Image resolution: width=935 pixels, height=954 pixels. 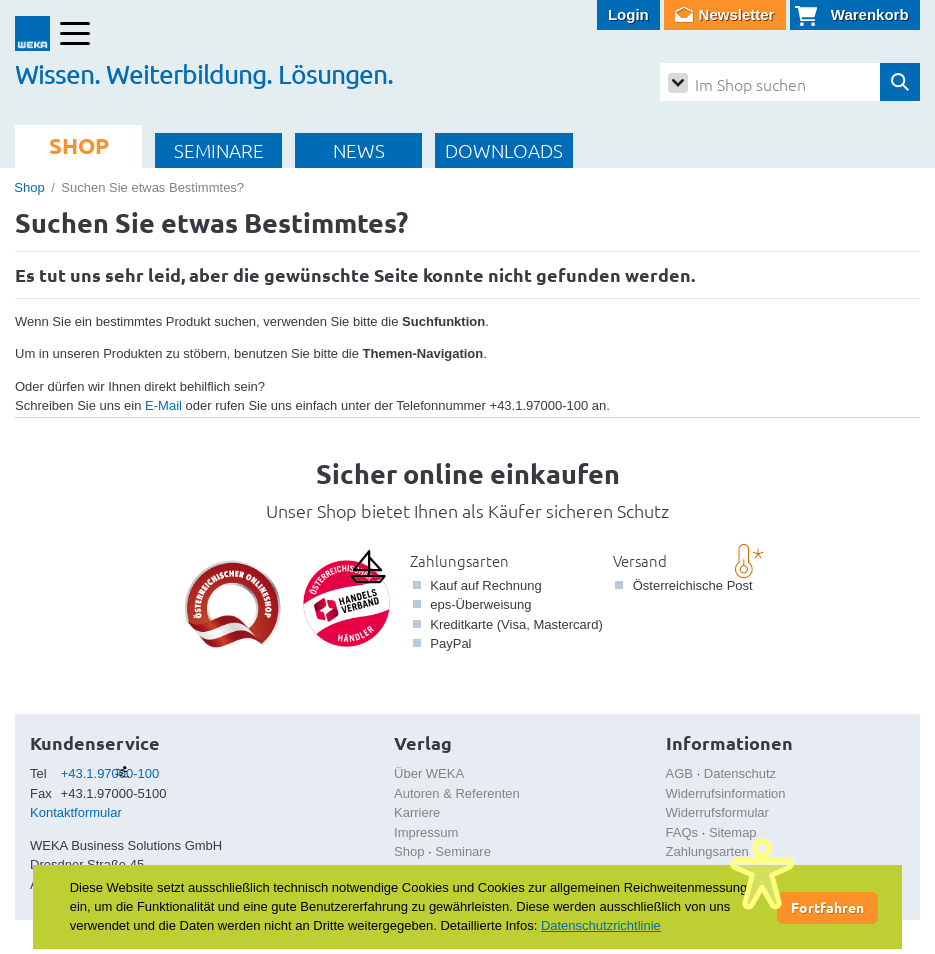 What do you see at coordinates (762, 875) in the screenshot?
I see `accessibility settings or features` at bounding box center [762, 875].